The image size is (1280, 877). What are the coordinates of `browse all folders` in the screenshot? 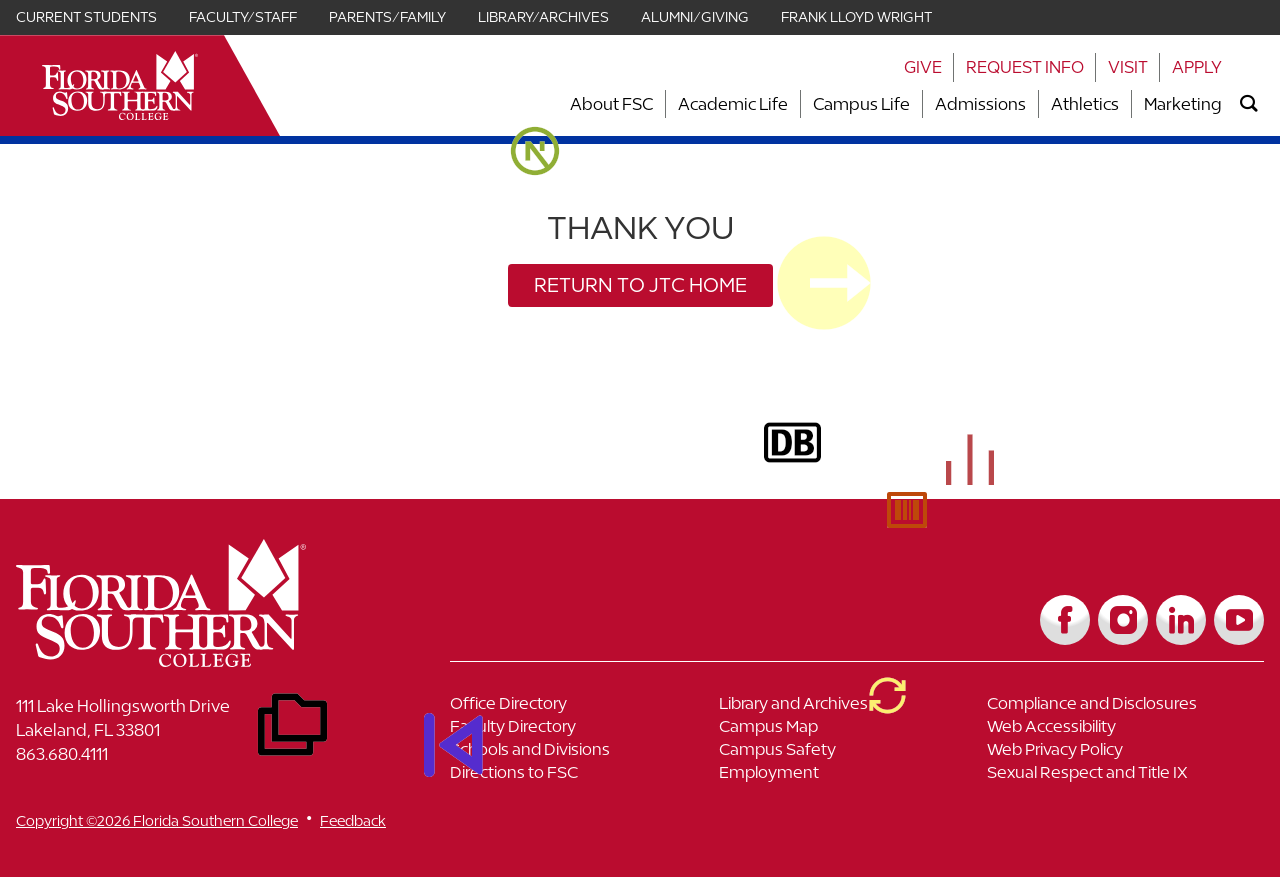 It's located at (292, 724).